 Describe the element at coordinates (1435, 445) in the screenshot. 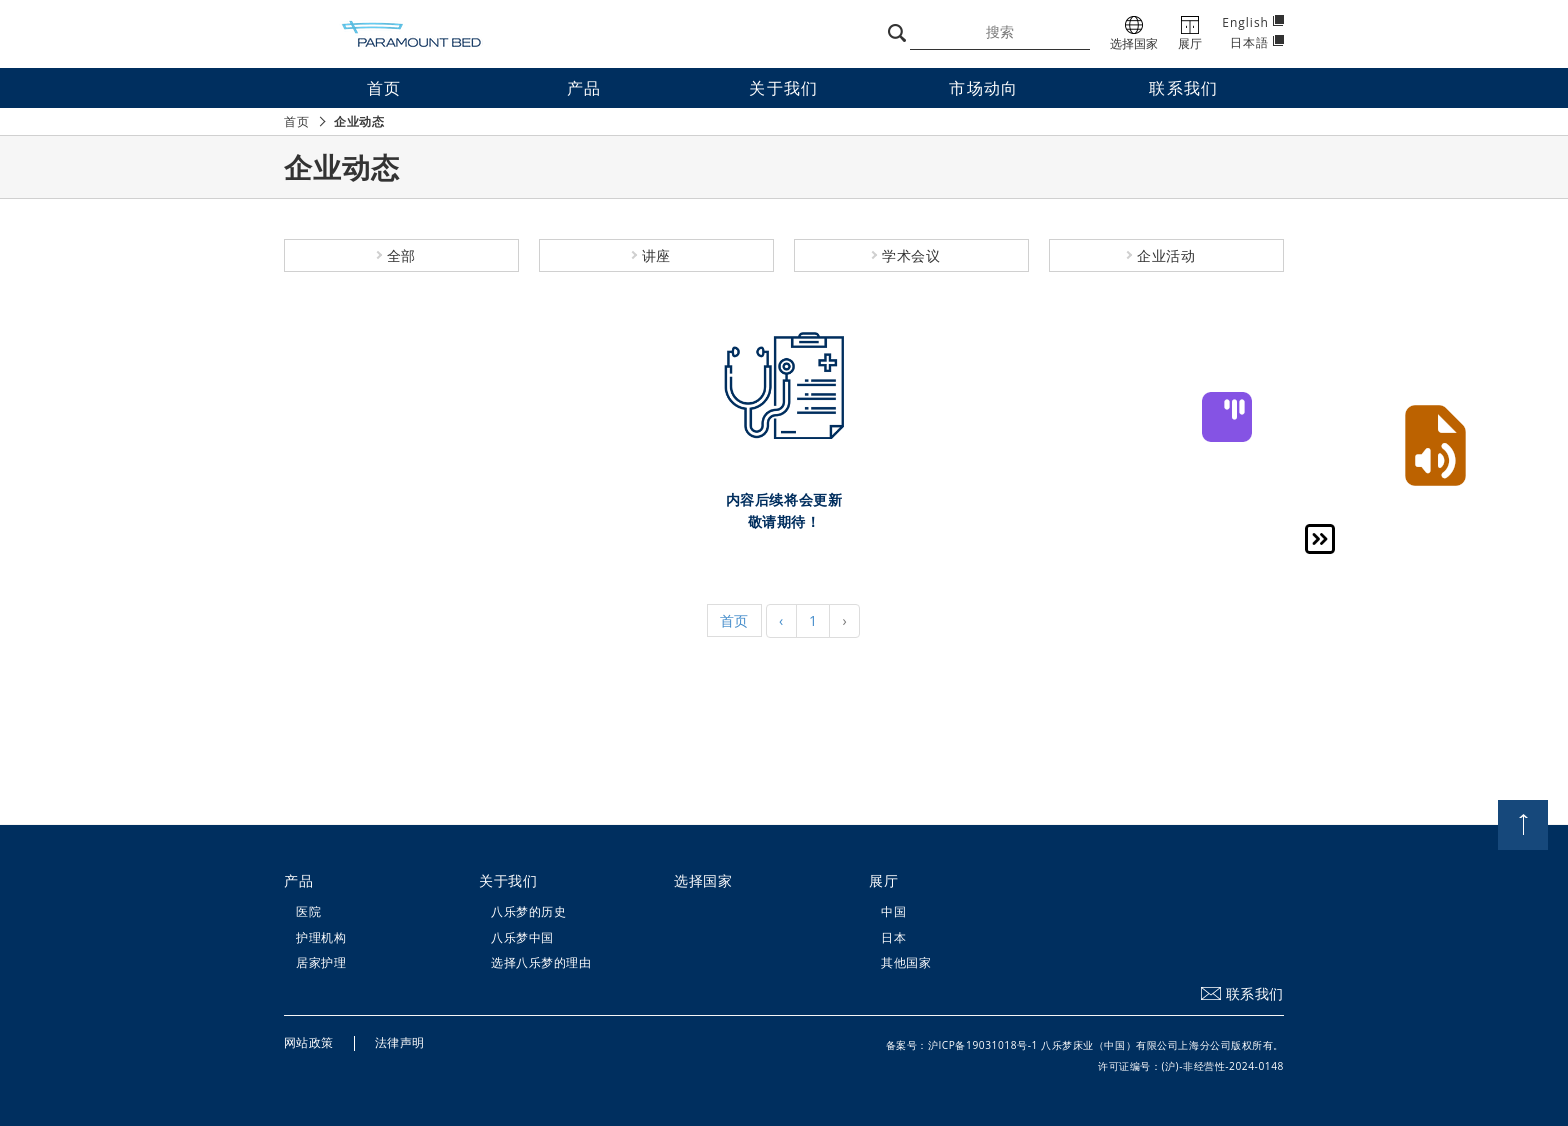

I see `open an audio file` at that location.